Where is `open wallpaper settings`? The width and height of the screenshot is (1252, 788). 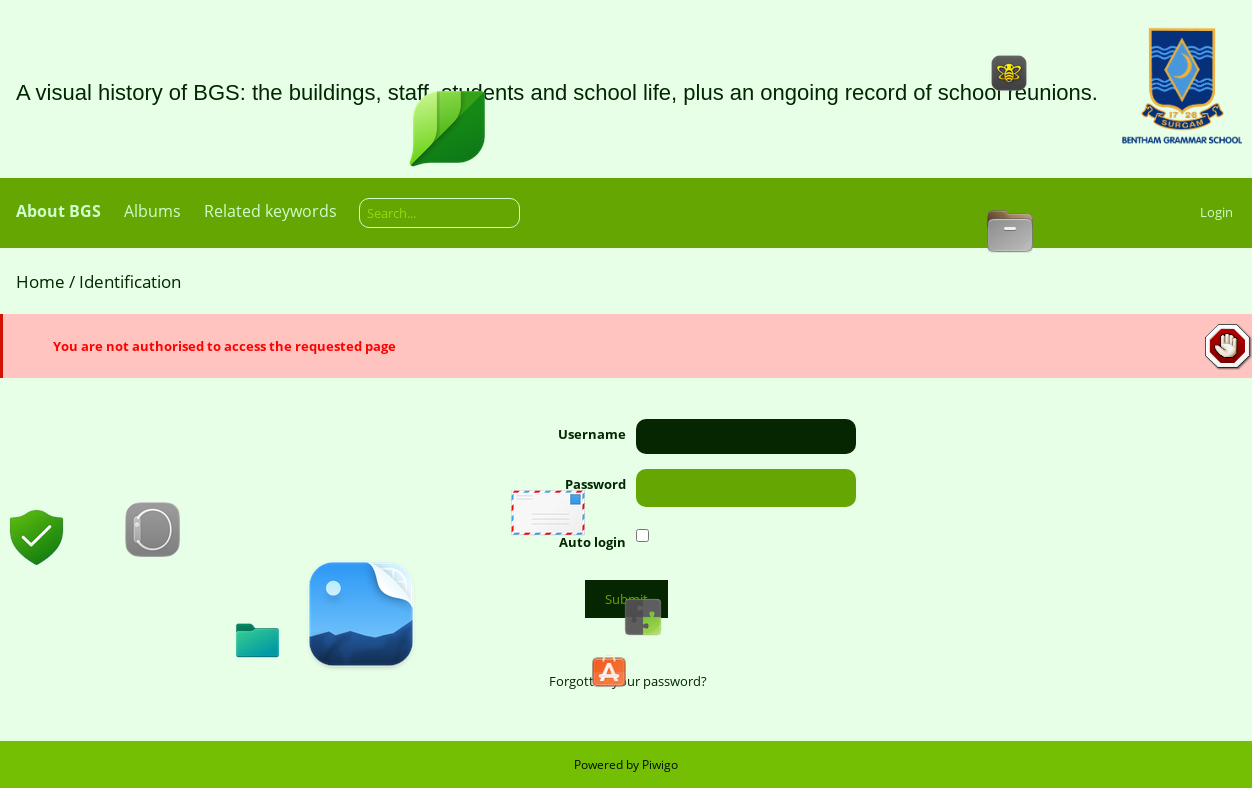
open wallpaper settings is located at coordinates (361, 614).